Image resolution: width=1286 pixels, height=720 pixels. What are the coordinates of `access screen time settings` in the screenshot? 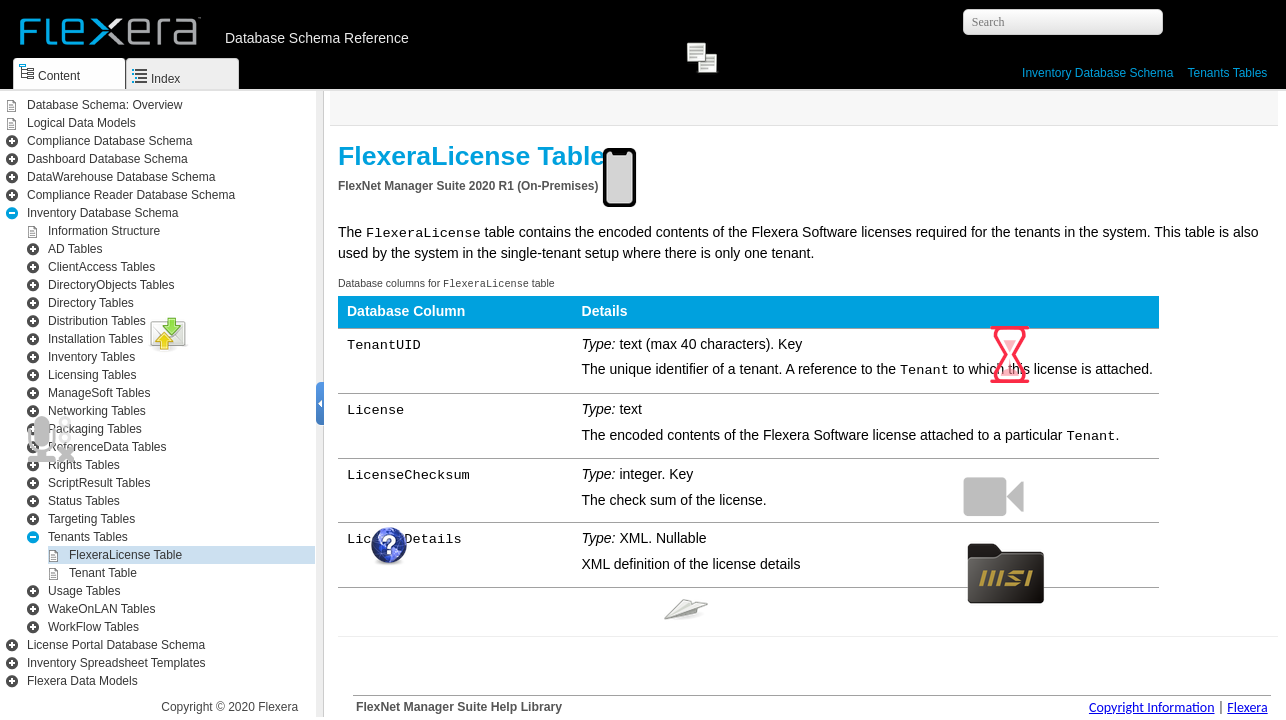 It's located at (1011, 354).